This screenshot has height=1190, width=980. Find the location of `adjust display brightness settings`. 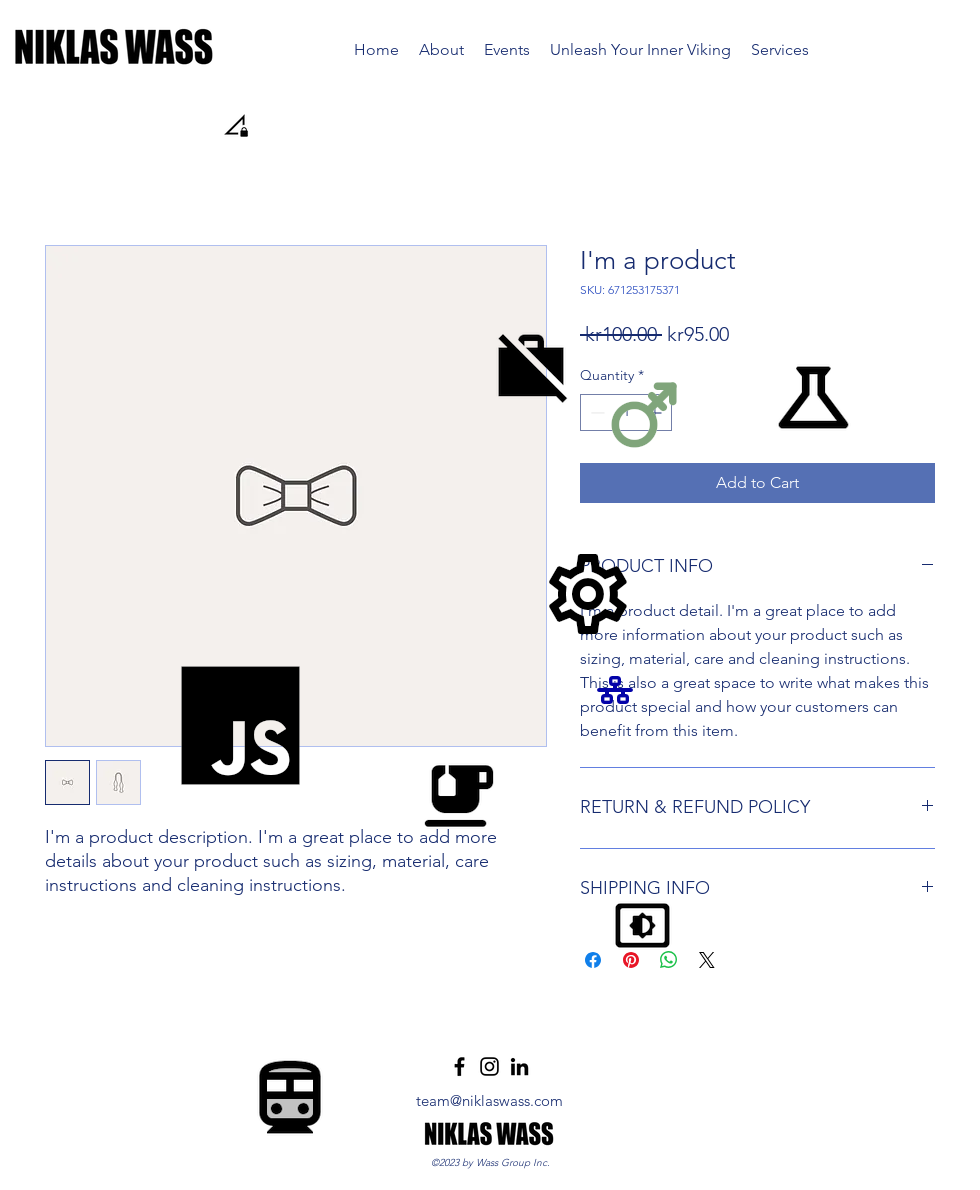

adjust display brightness settings is located at coordinates (642, 925).